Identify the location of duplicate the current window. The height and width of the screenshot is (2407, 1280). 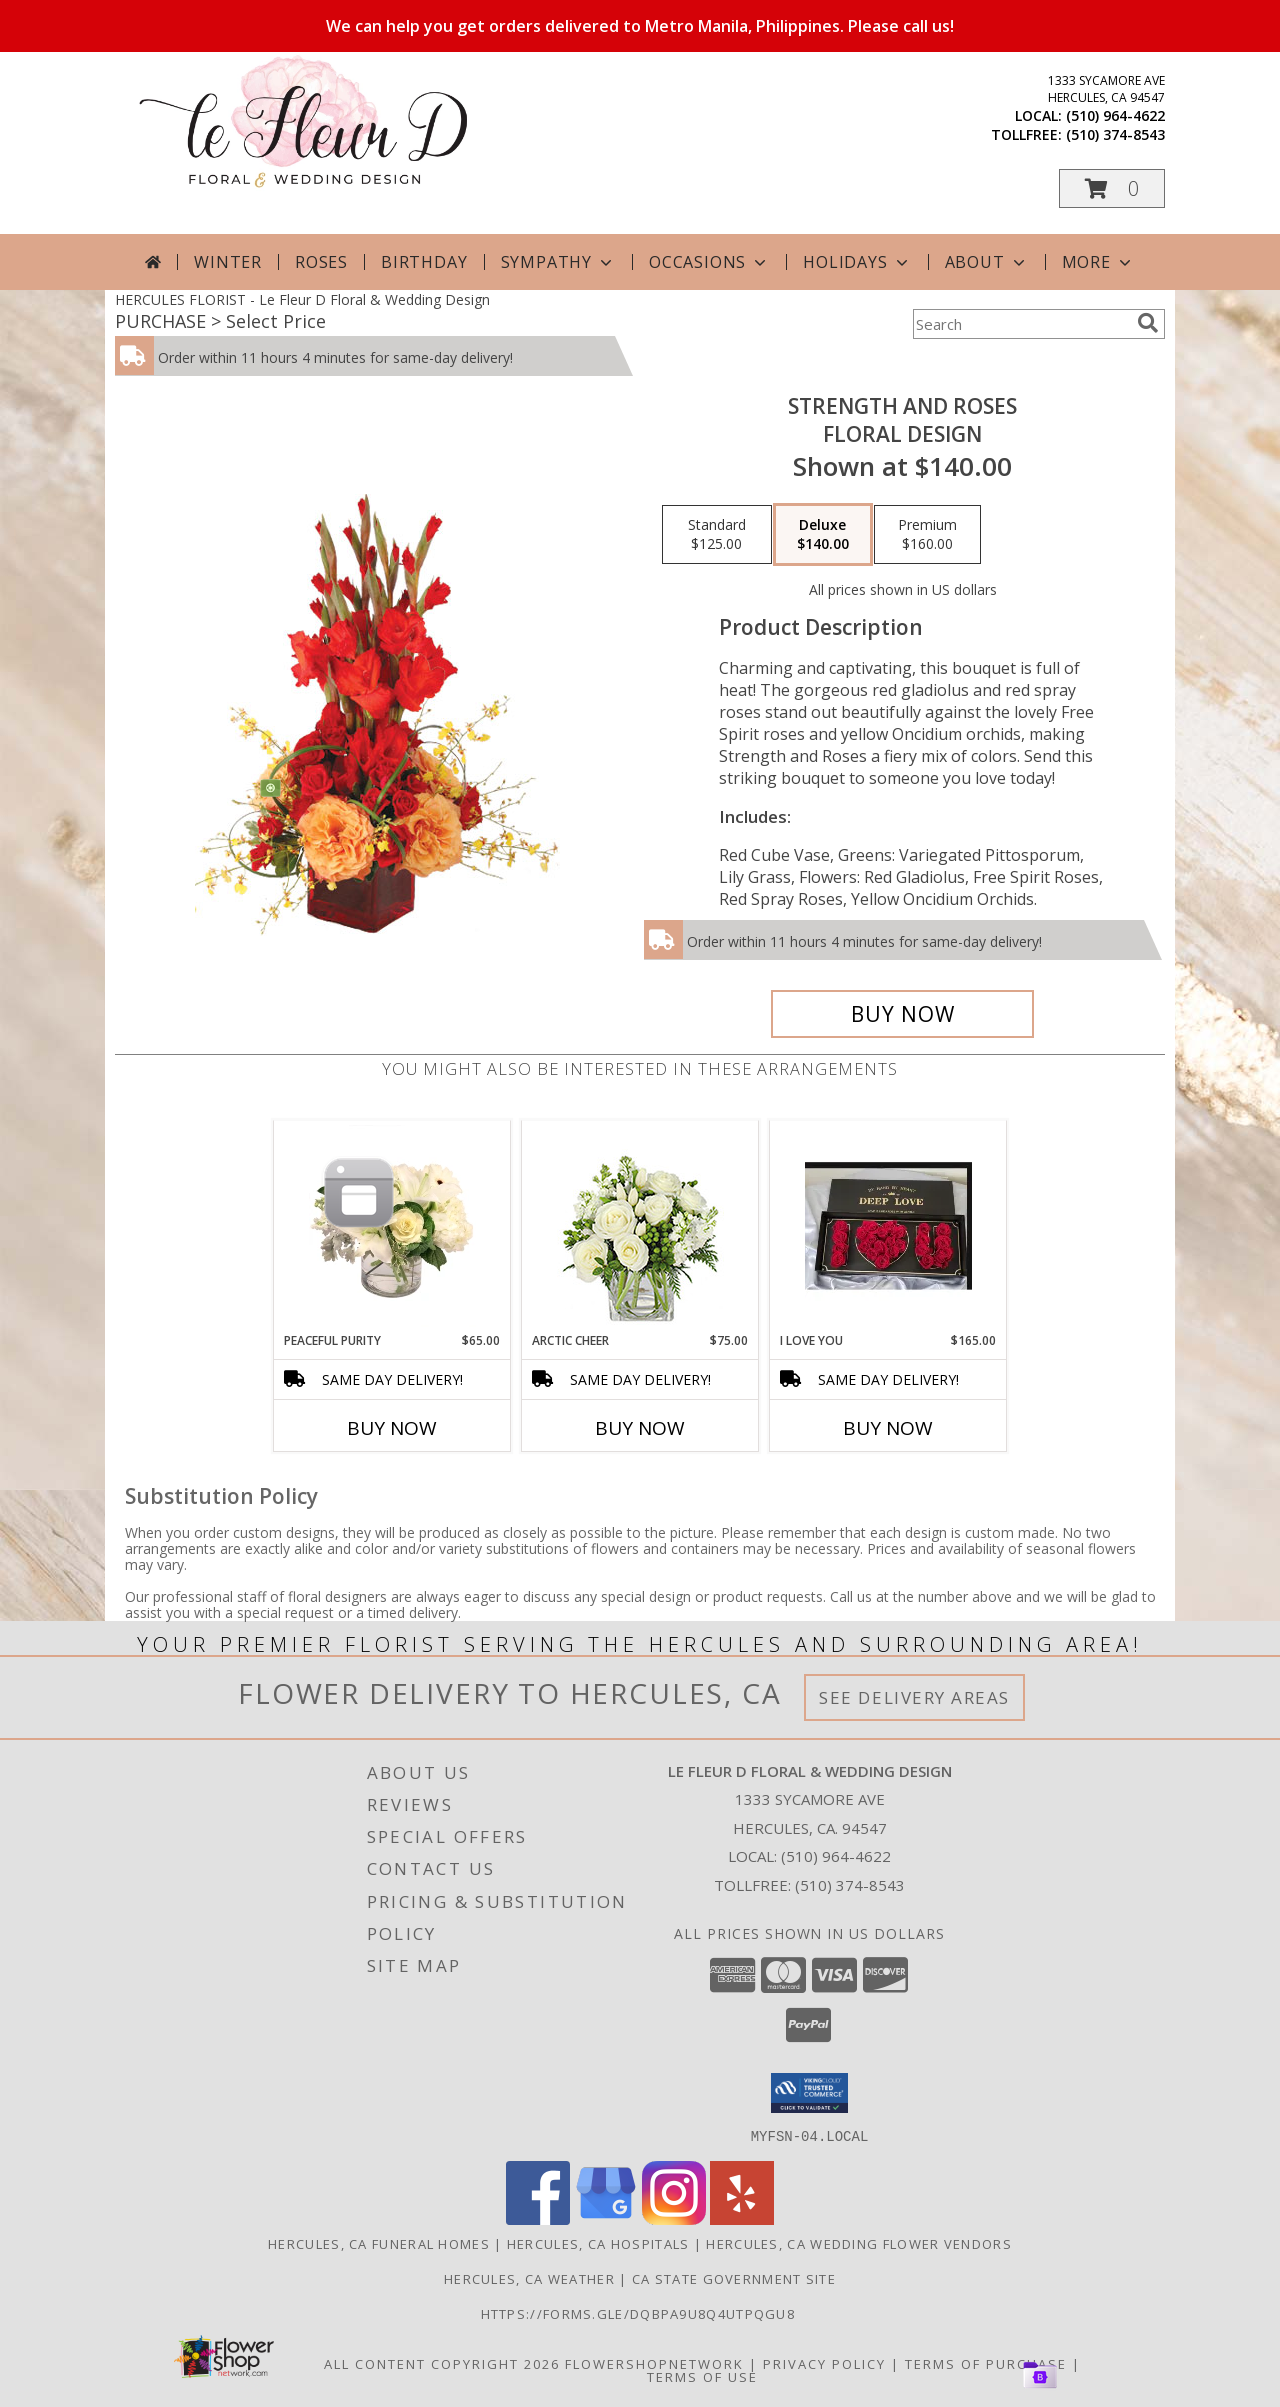
(359, 1194).